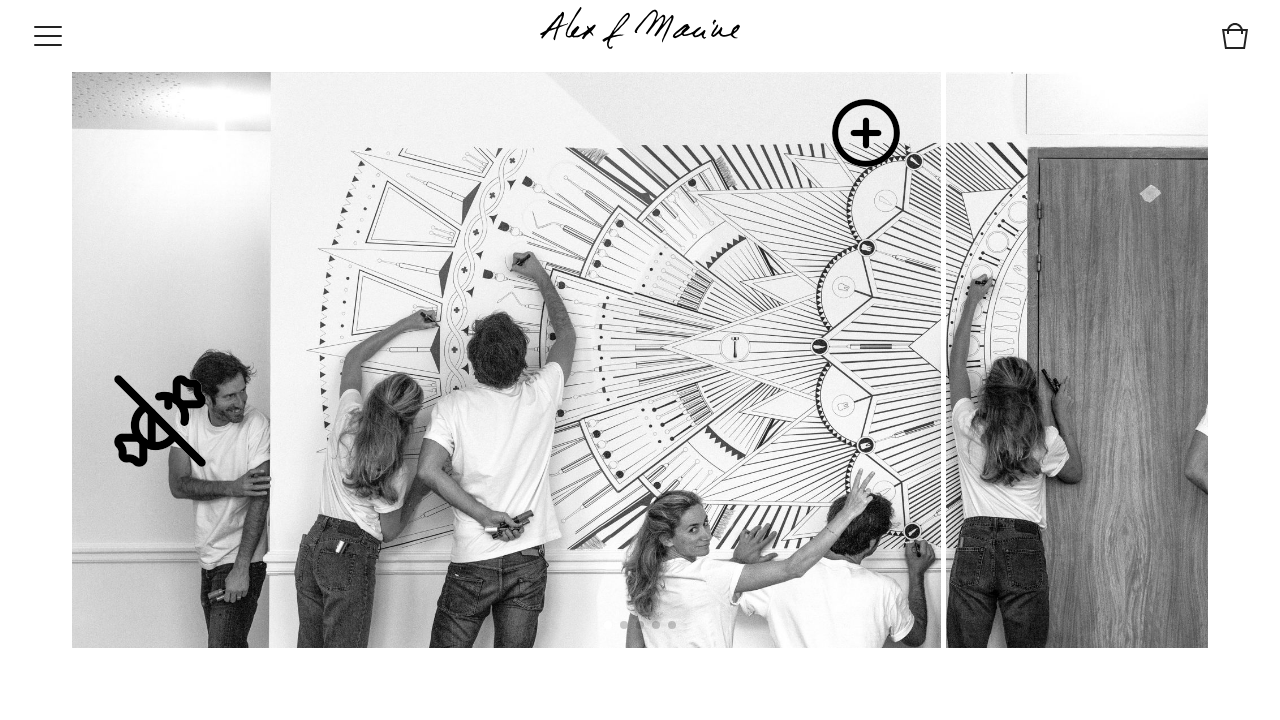 This screenshot has width=1280, height=720. I want to click on add a new item, so click(866, 133).